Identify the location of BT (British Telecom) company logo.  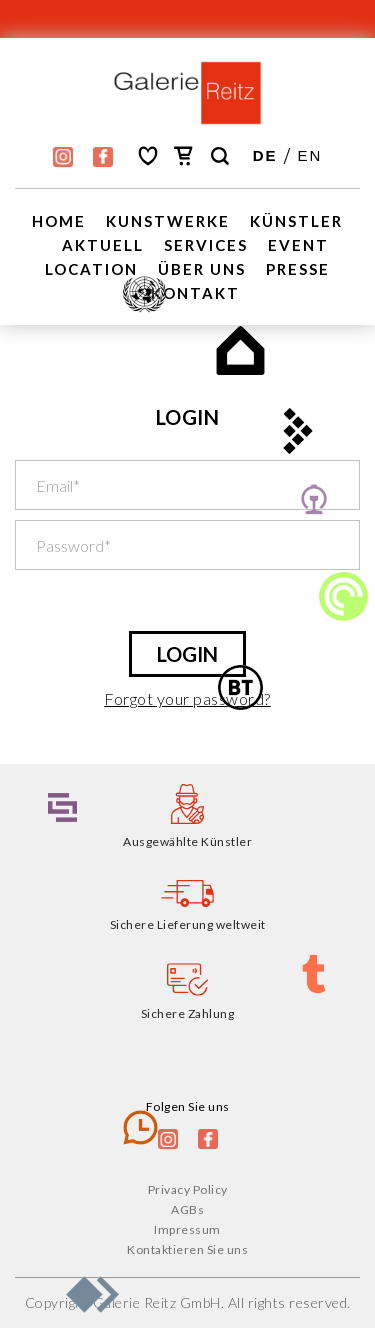
(240, 687).